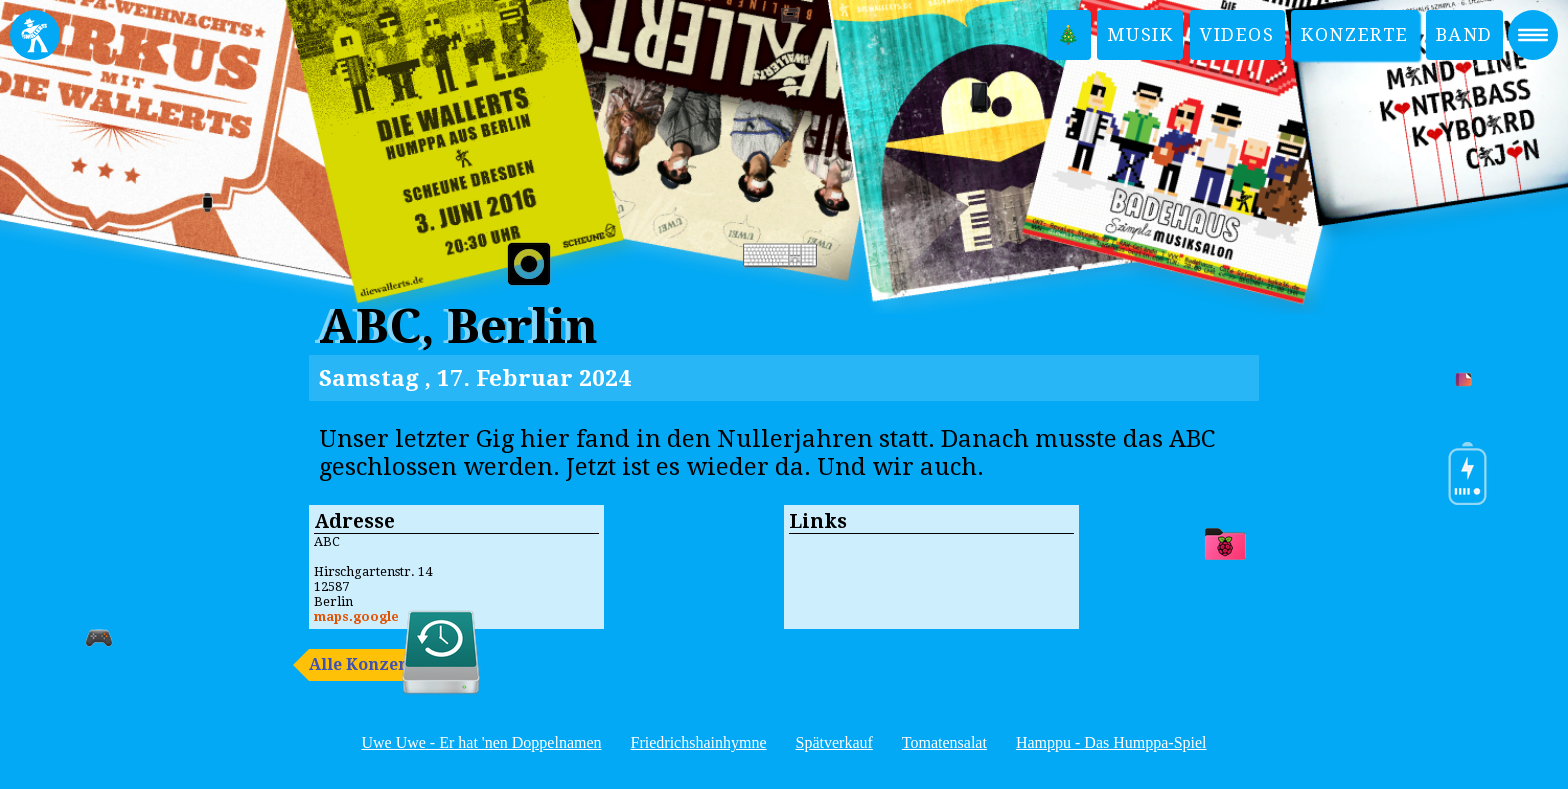  Describe the element at coordinates (1467, 473) in the screenshot. I see `battery connected to uninterruptible power supply (UPS)` at that location.